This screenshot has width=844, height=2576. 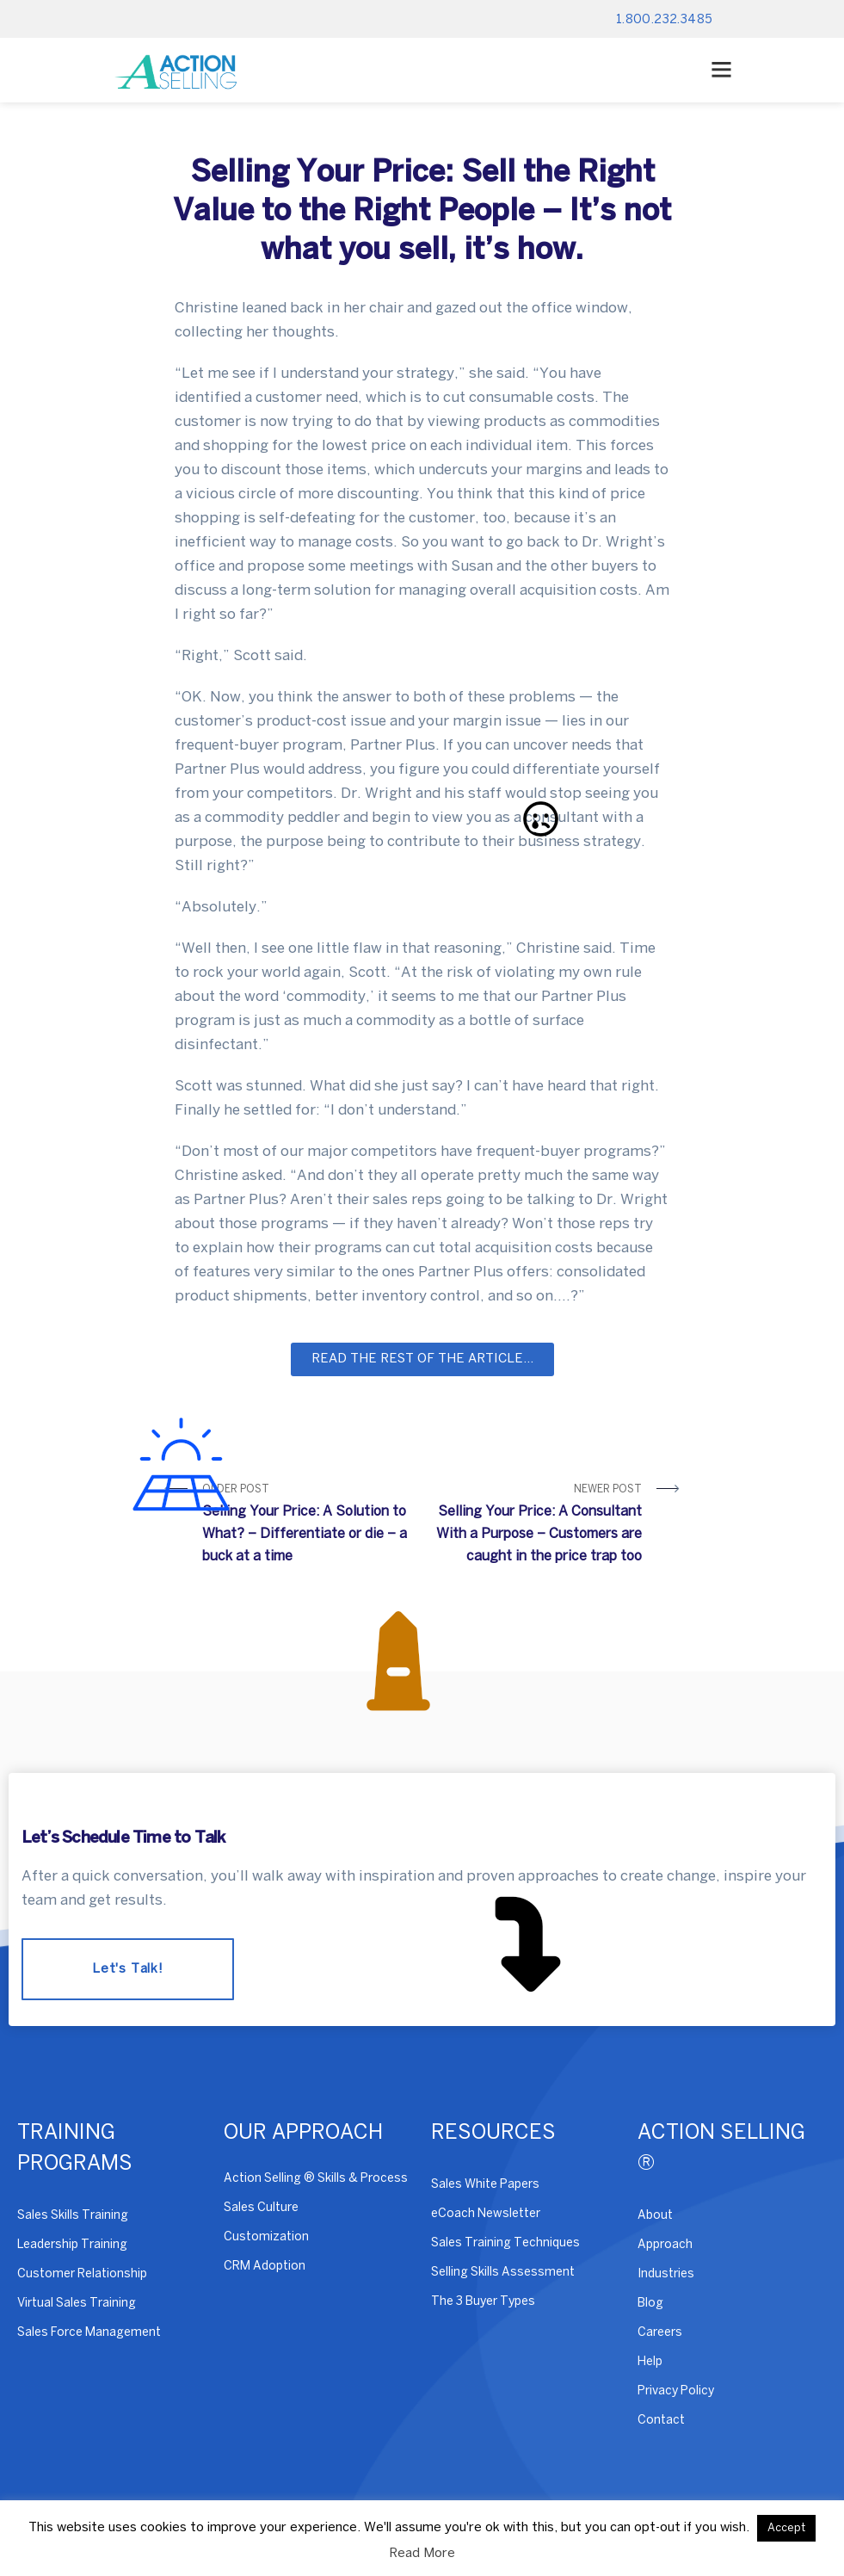 What do you see at coordinates (540, 819) in the screenshot?
I see `indicates a sad or negative emotional state` at bounding box center [540, 819].